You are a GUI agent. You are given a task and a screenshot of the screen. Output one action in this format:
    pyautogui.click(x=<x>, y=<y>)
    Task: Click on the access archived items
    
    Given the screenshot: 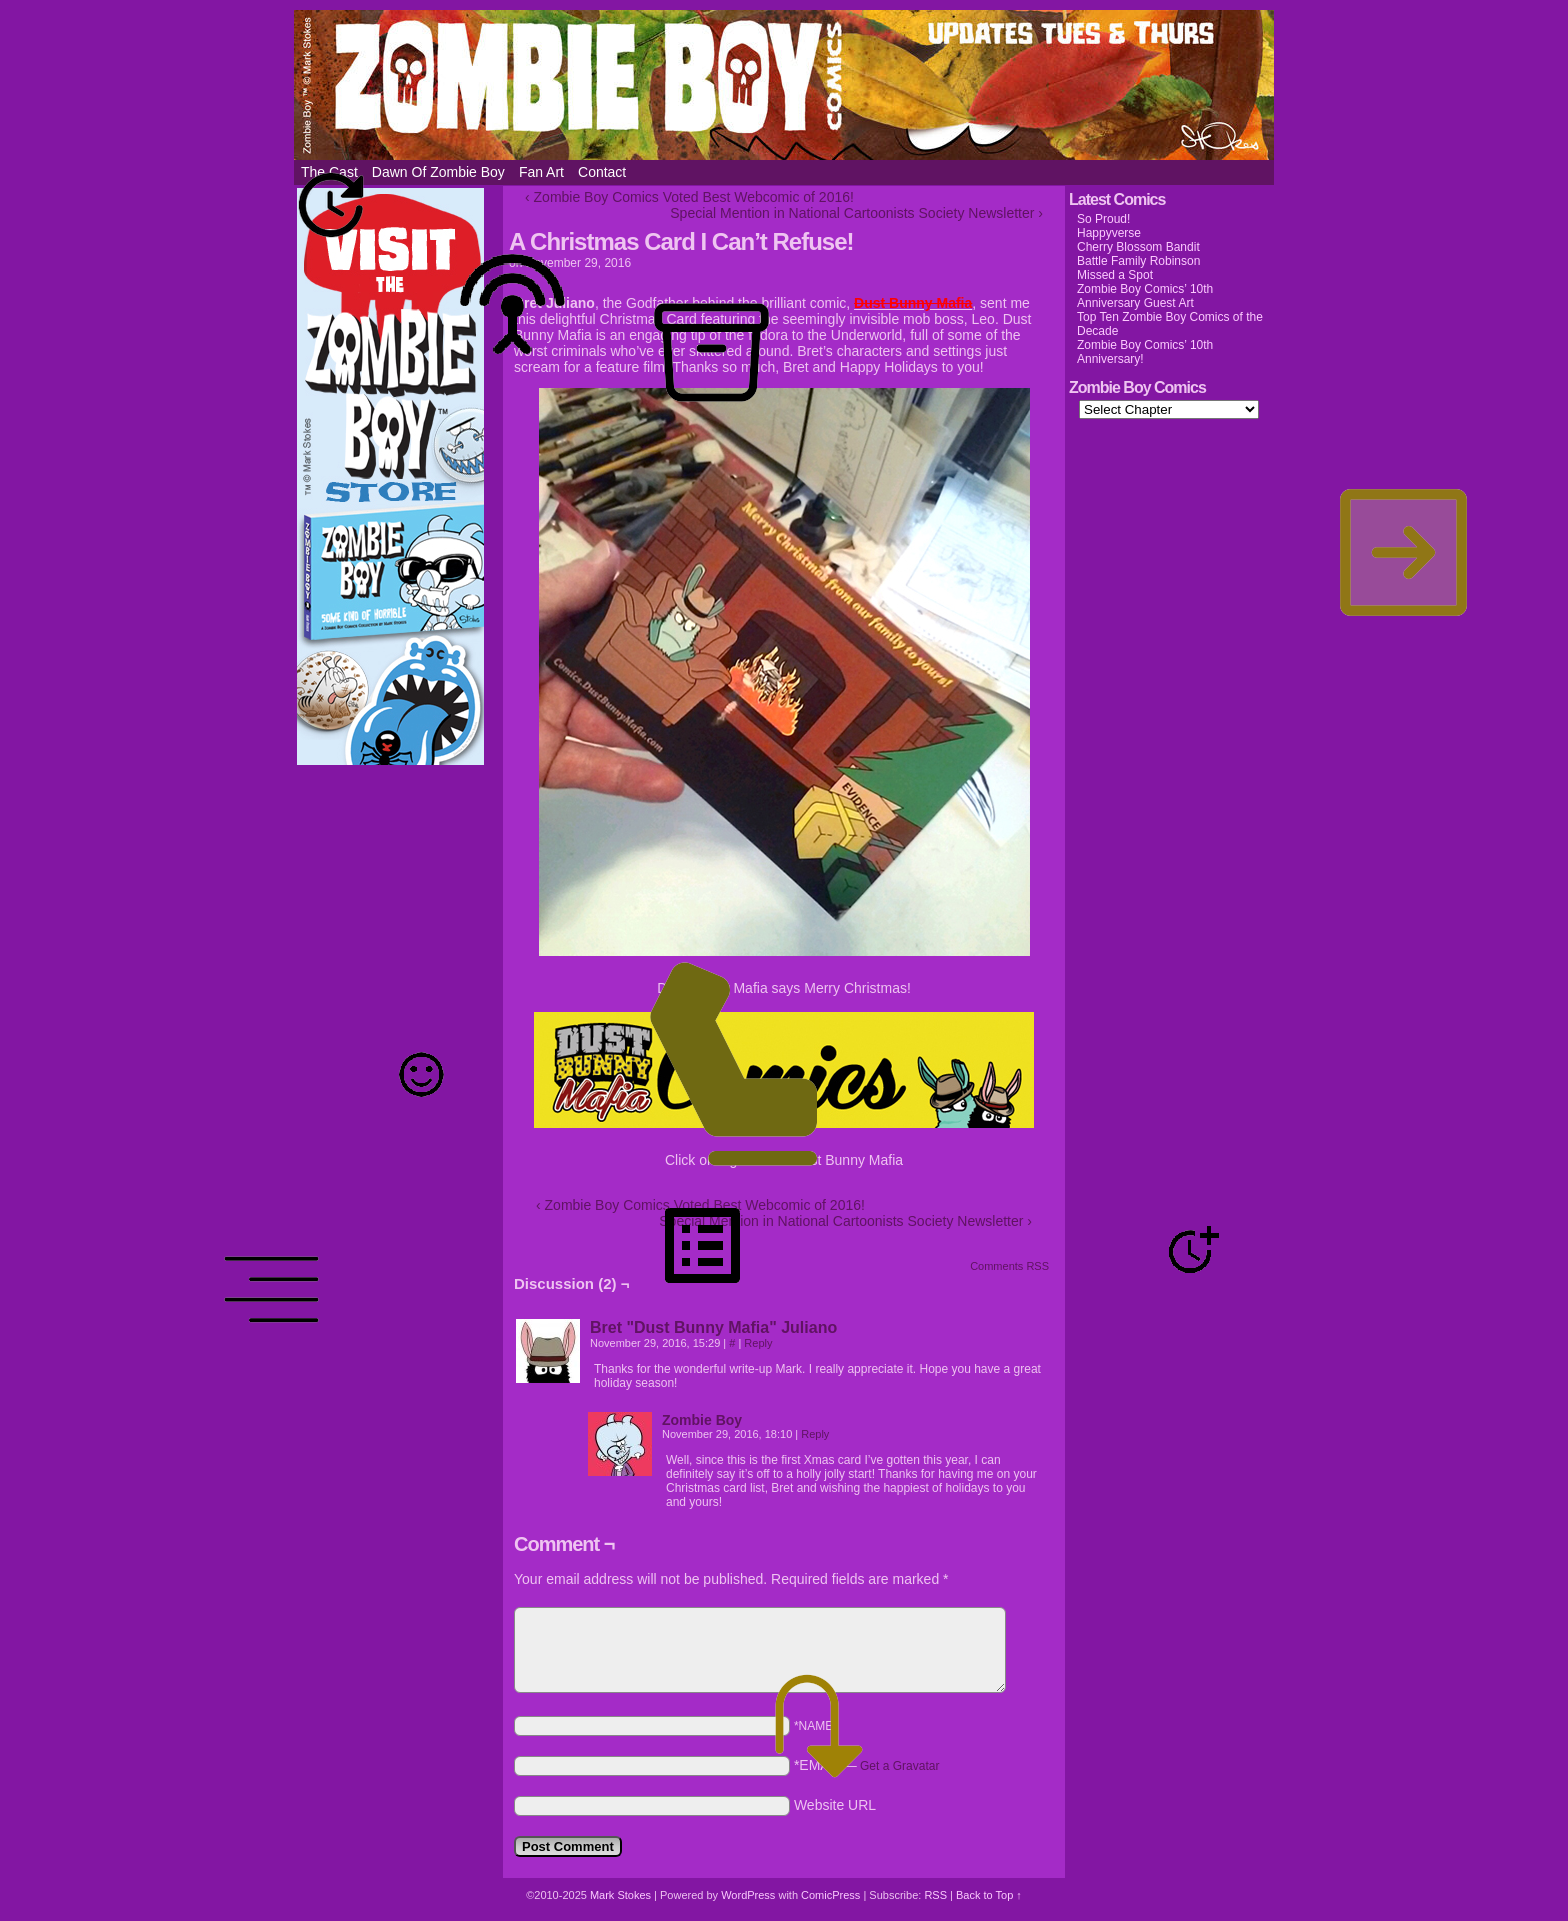 What is the action you would take?
    pyautogui.click(x=711, y=352)
    